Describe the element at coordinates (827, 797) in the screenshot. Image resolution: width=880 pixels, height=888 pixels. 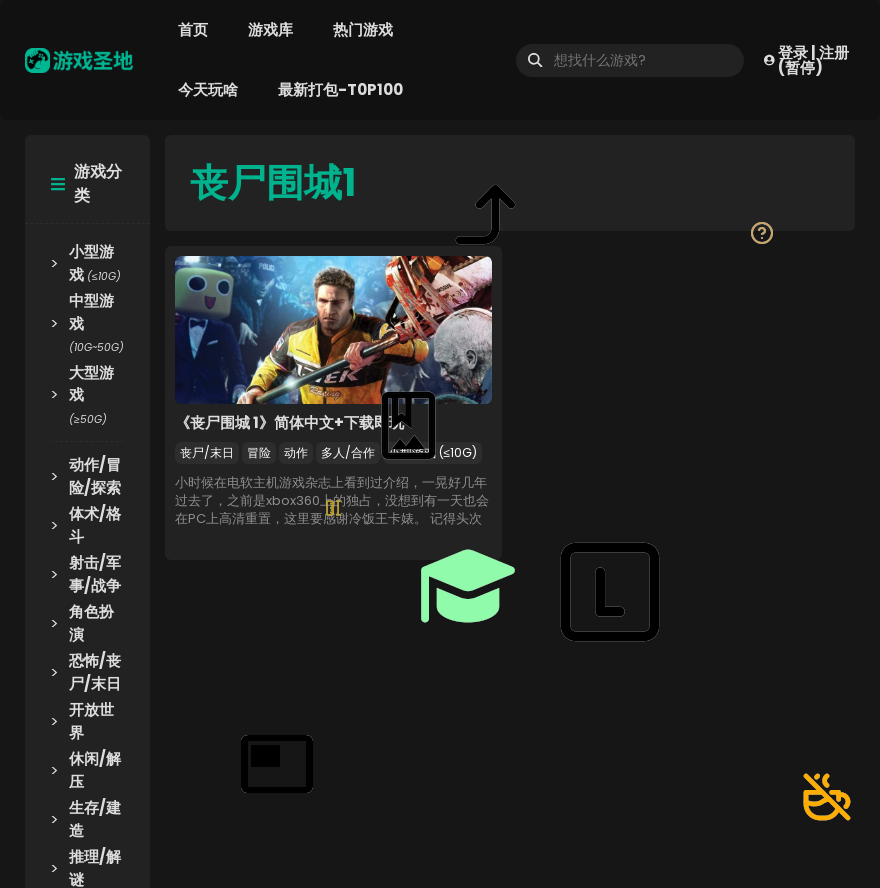
I see `disable coffee break reminder` at that location.